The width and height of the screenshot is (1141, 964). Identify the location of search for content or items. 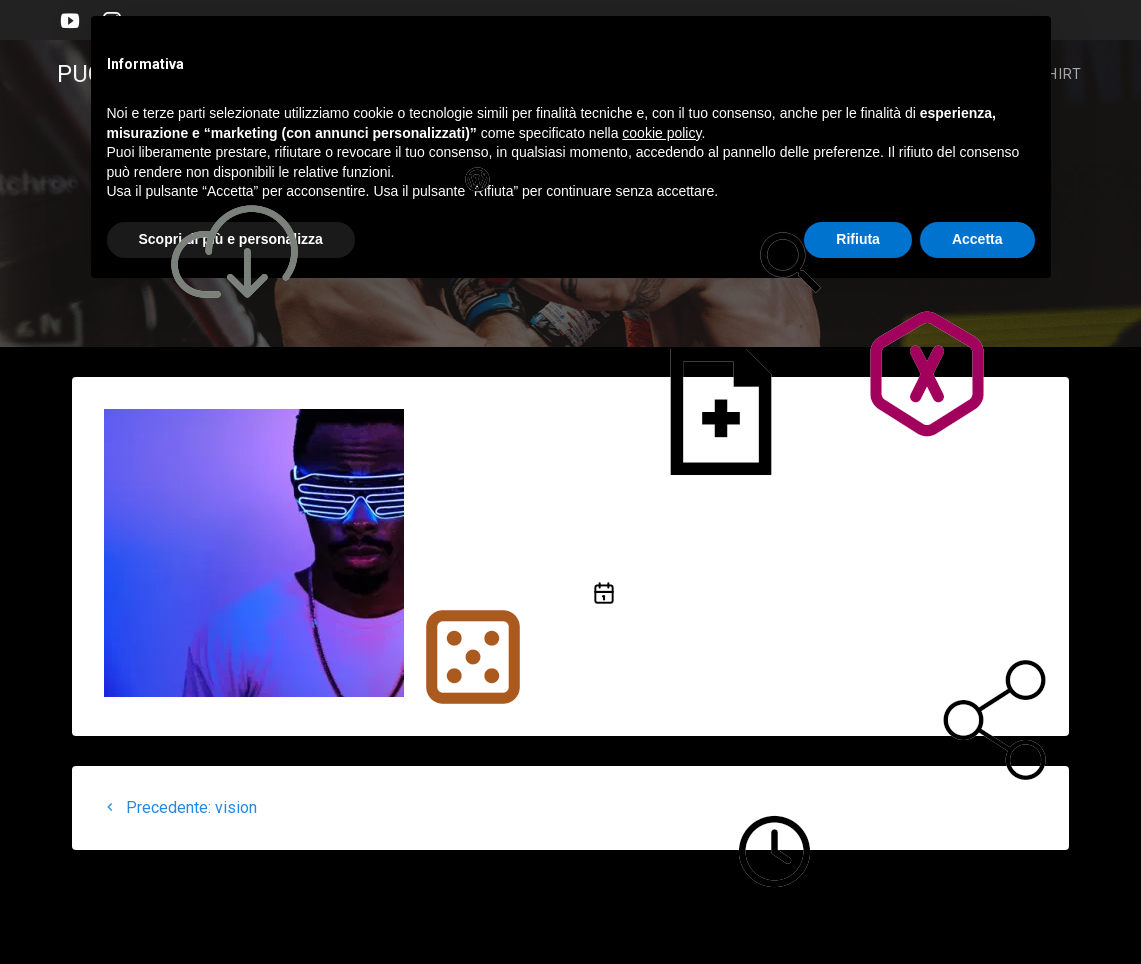
(791, 263).